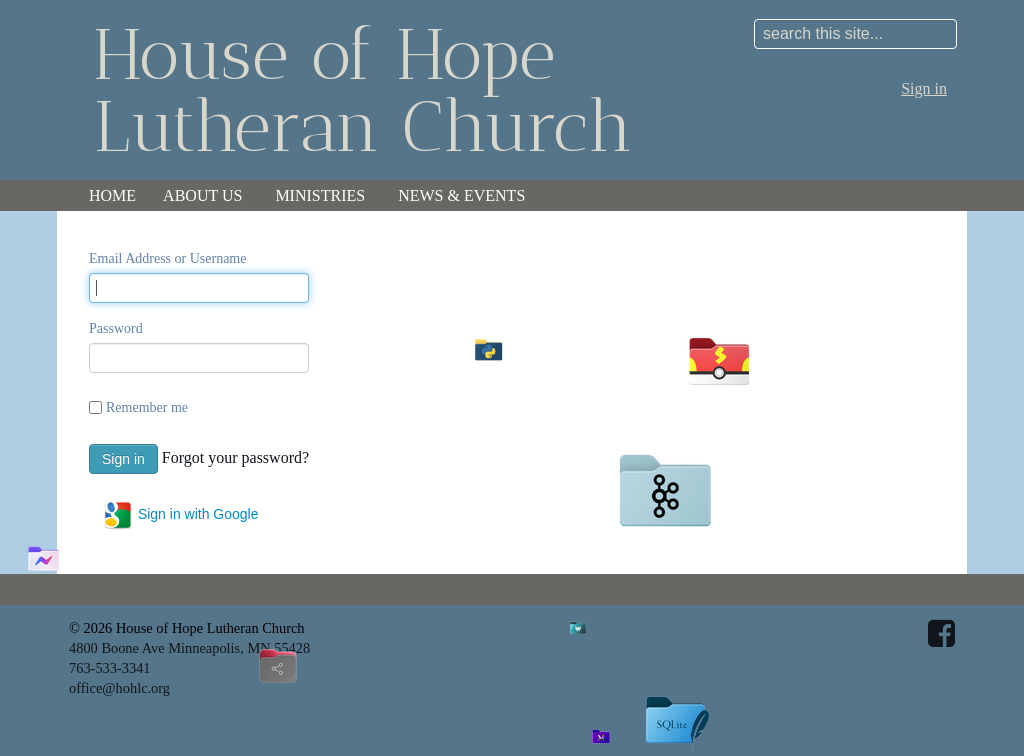 This screenshot has width=1024, height=756. What do you see at coordinates (43, 559) in the screenshot?
I see `open messenger app folder` at bounding box center [43, 559].